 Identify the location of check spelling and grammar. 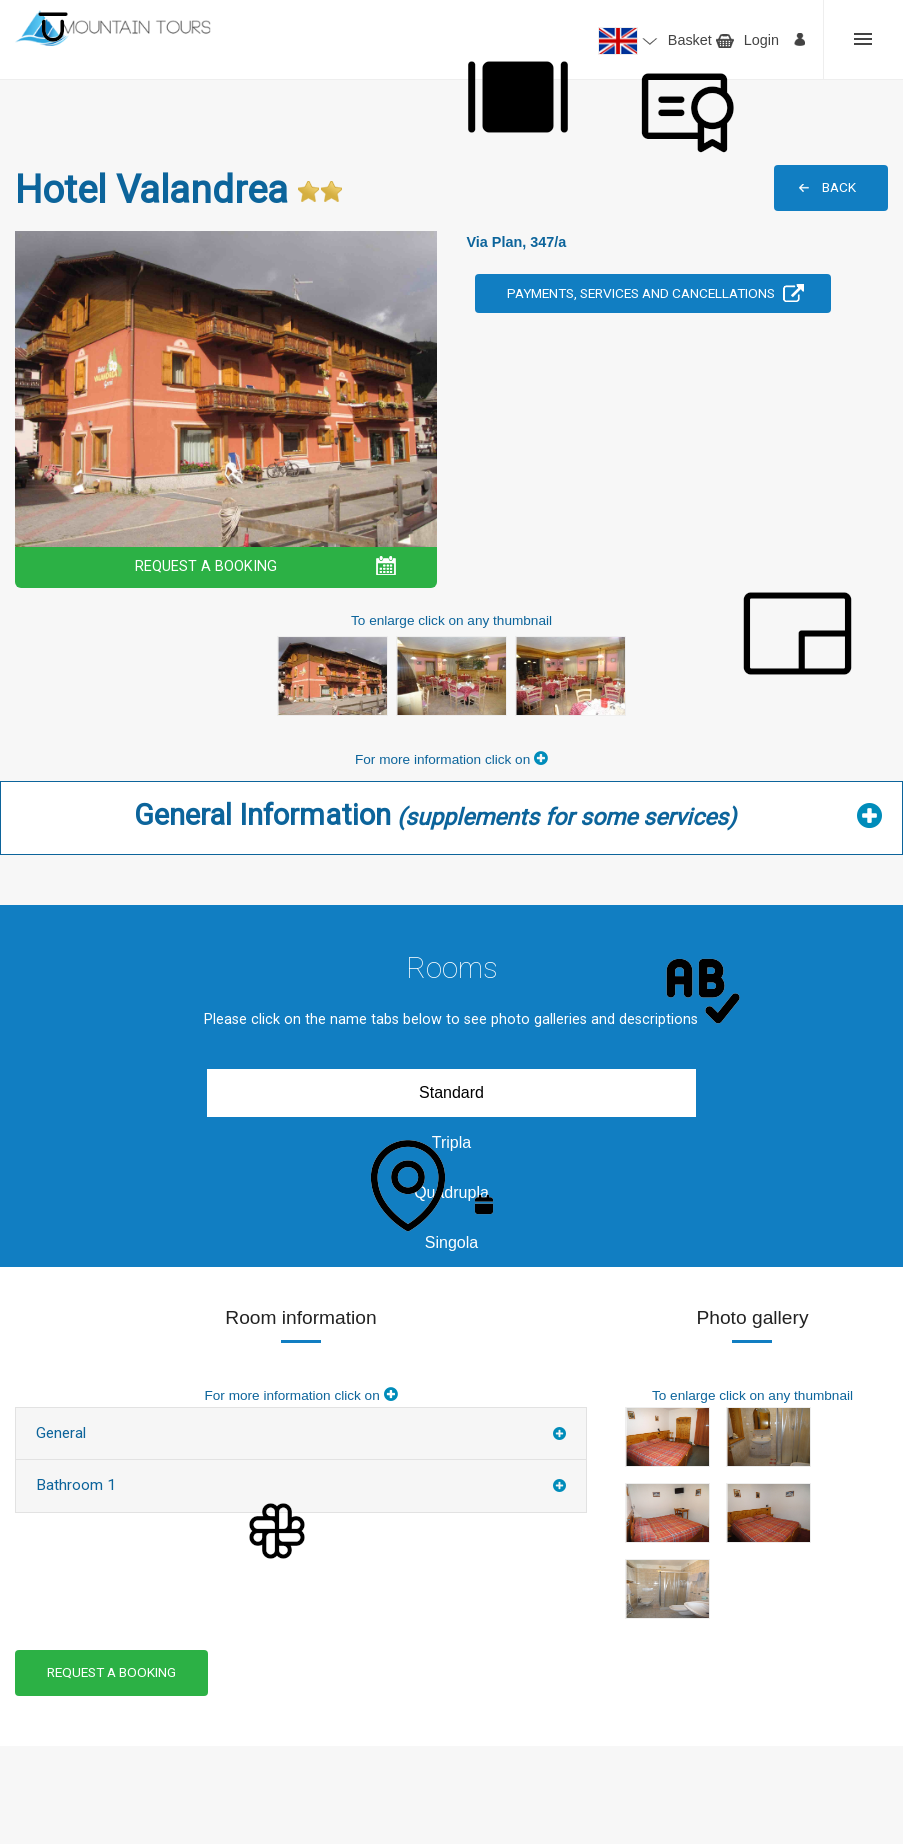
(701, 989).